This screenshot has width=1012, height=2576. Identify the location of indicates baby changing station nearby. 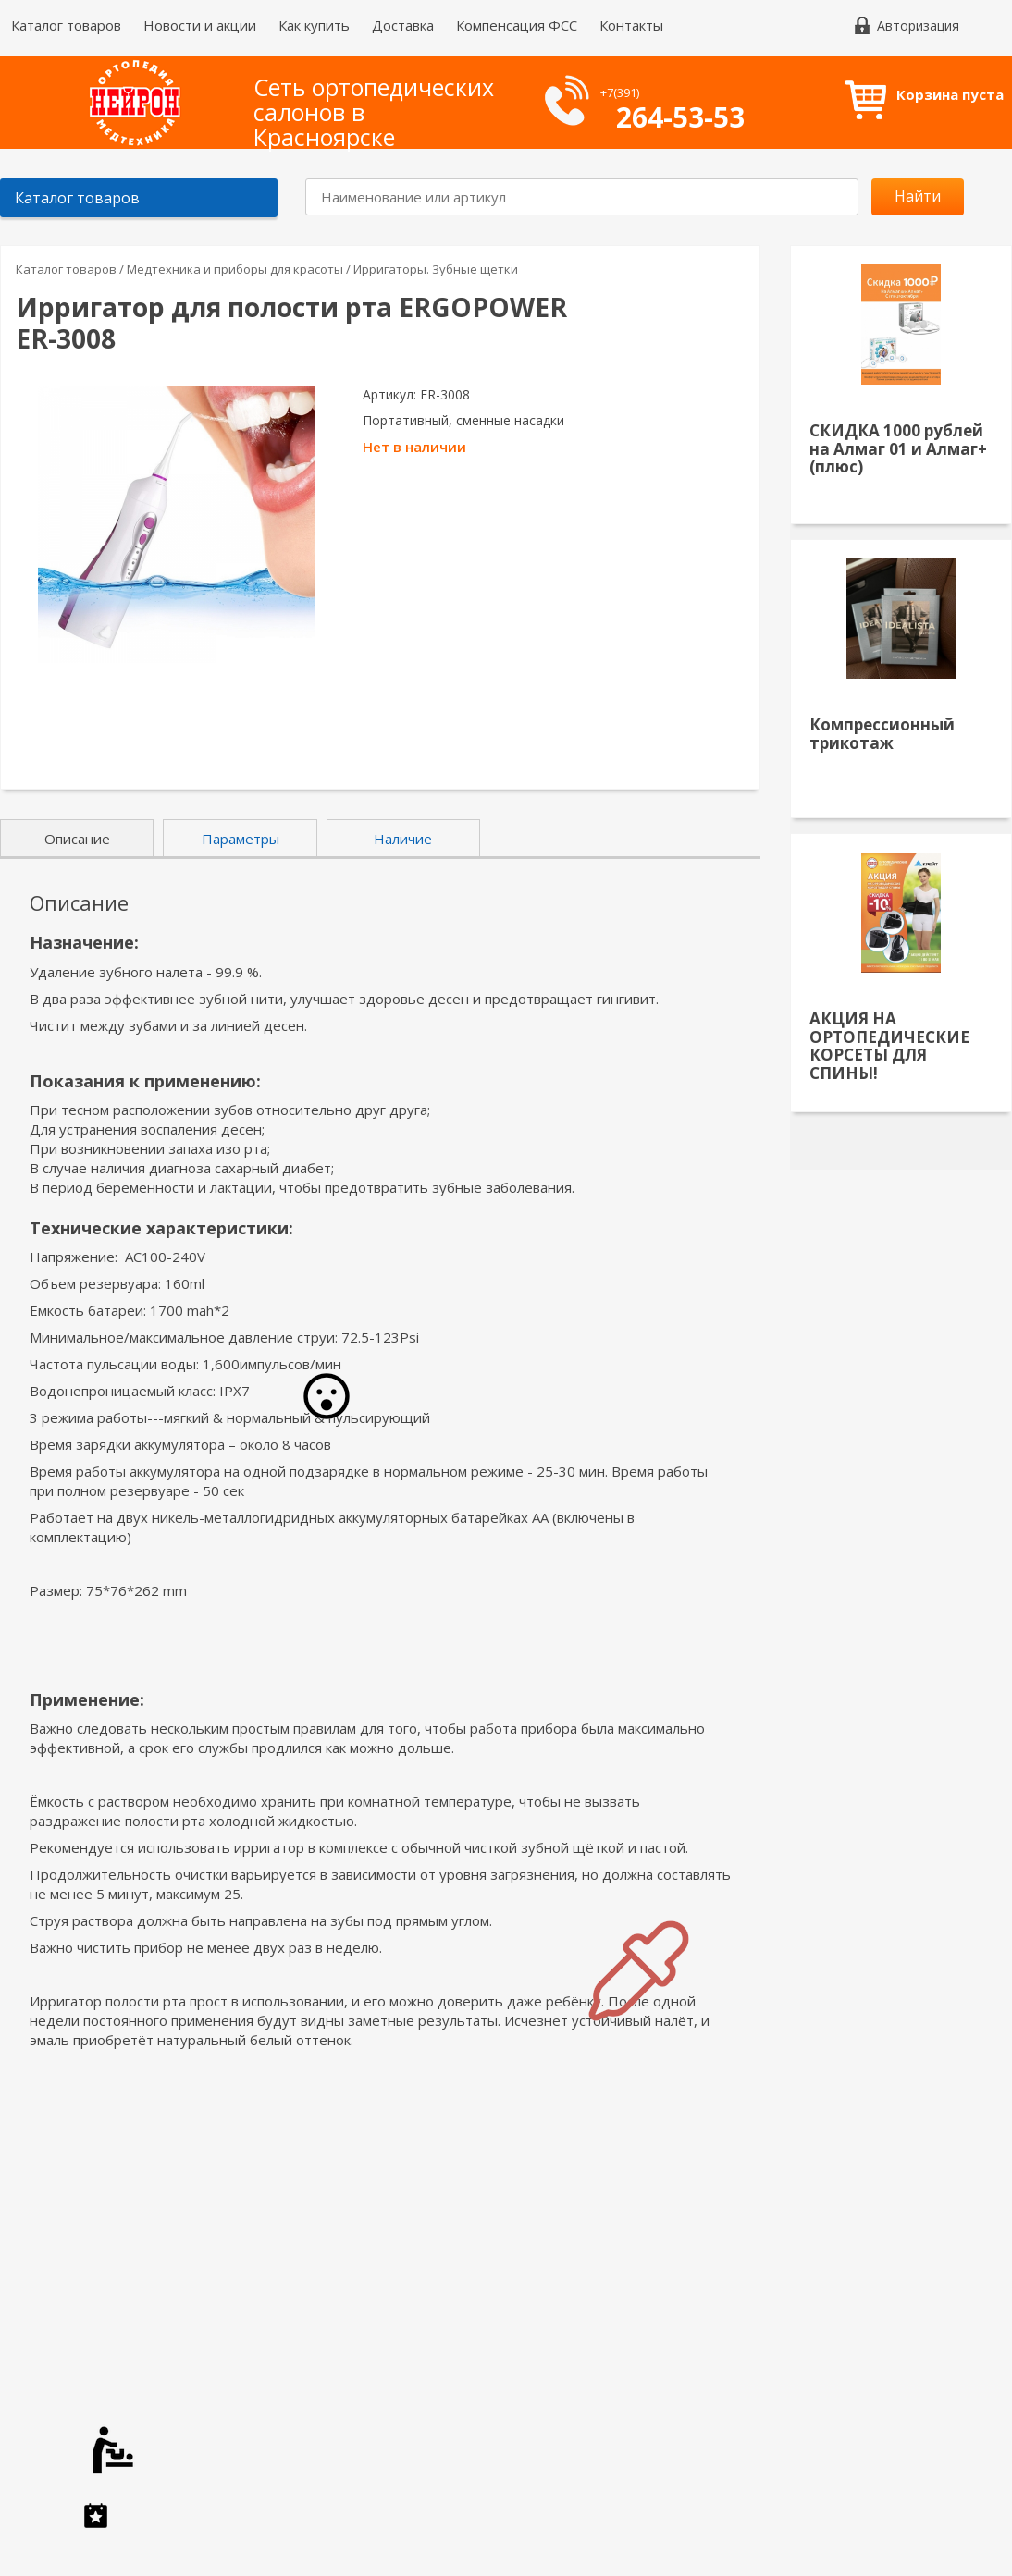
(113, 2451).